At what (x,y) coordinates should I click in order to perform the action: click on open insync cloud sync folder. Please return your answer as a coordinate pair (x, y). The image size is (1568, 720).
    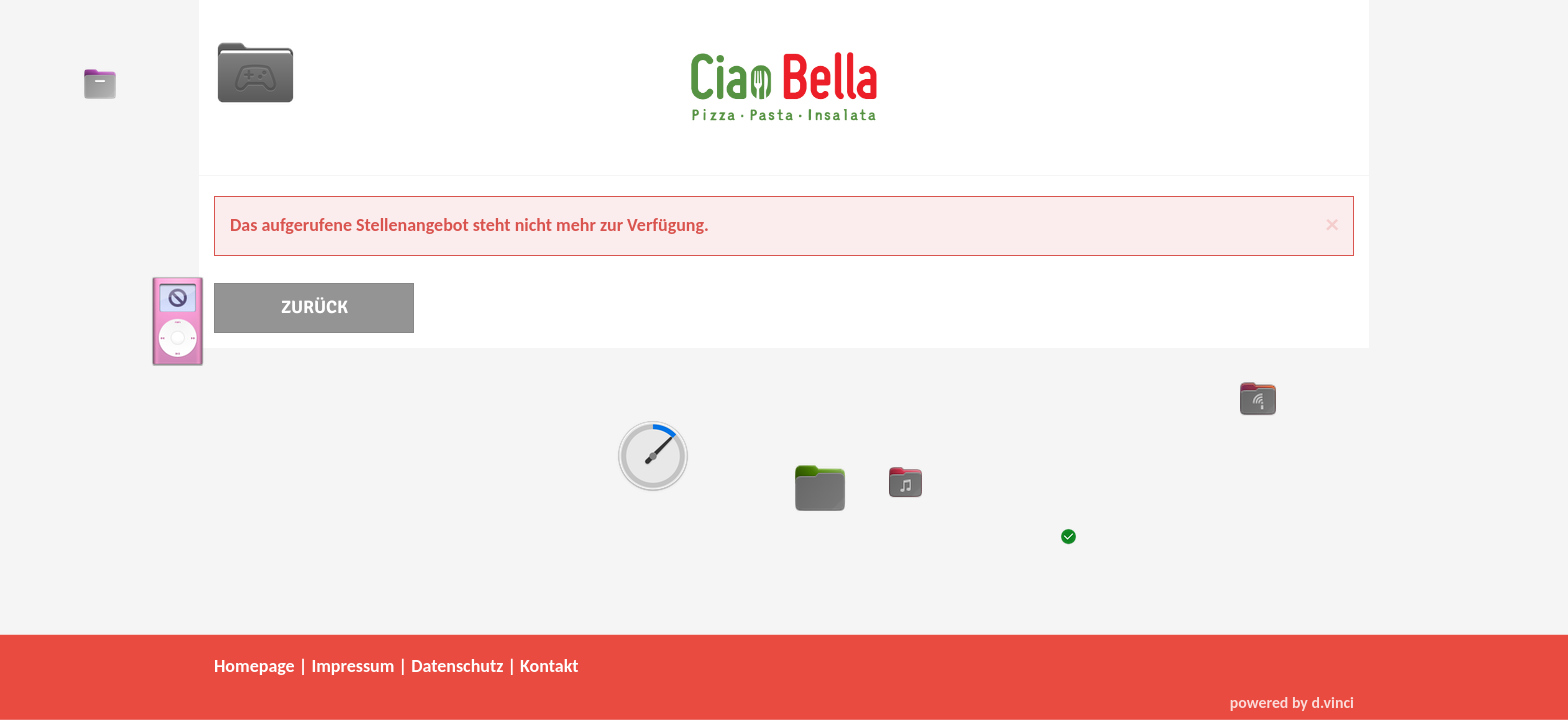
    Looking at the image, I should click on (1258, 398).